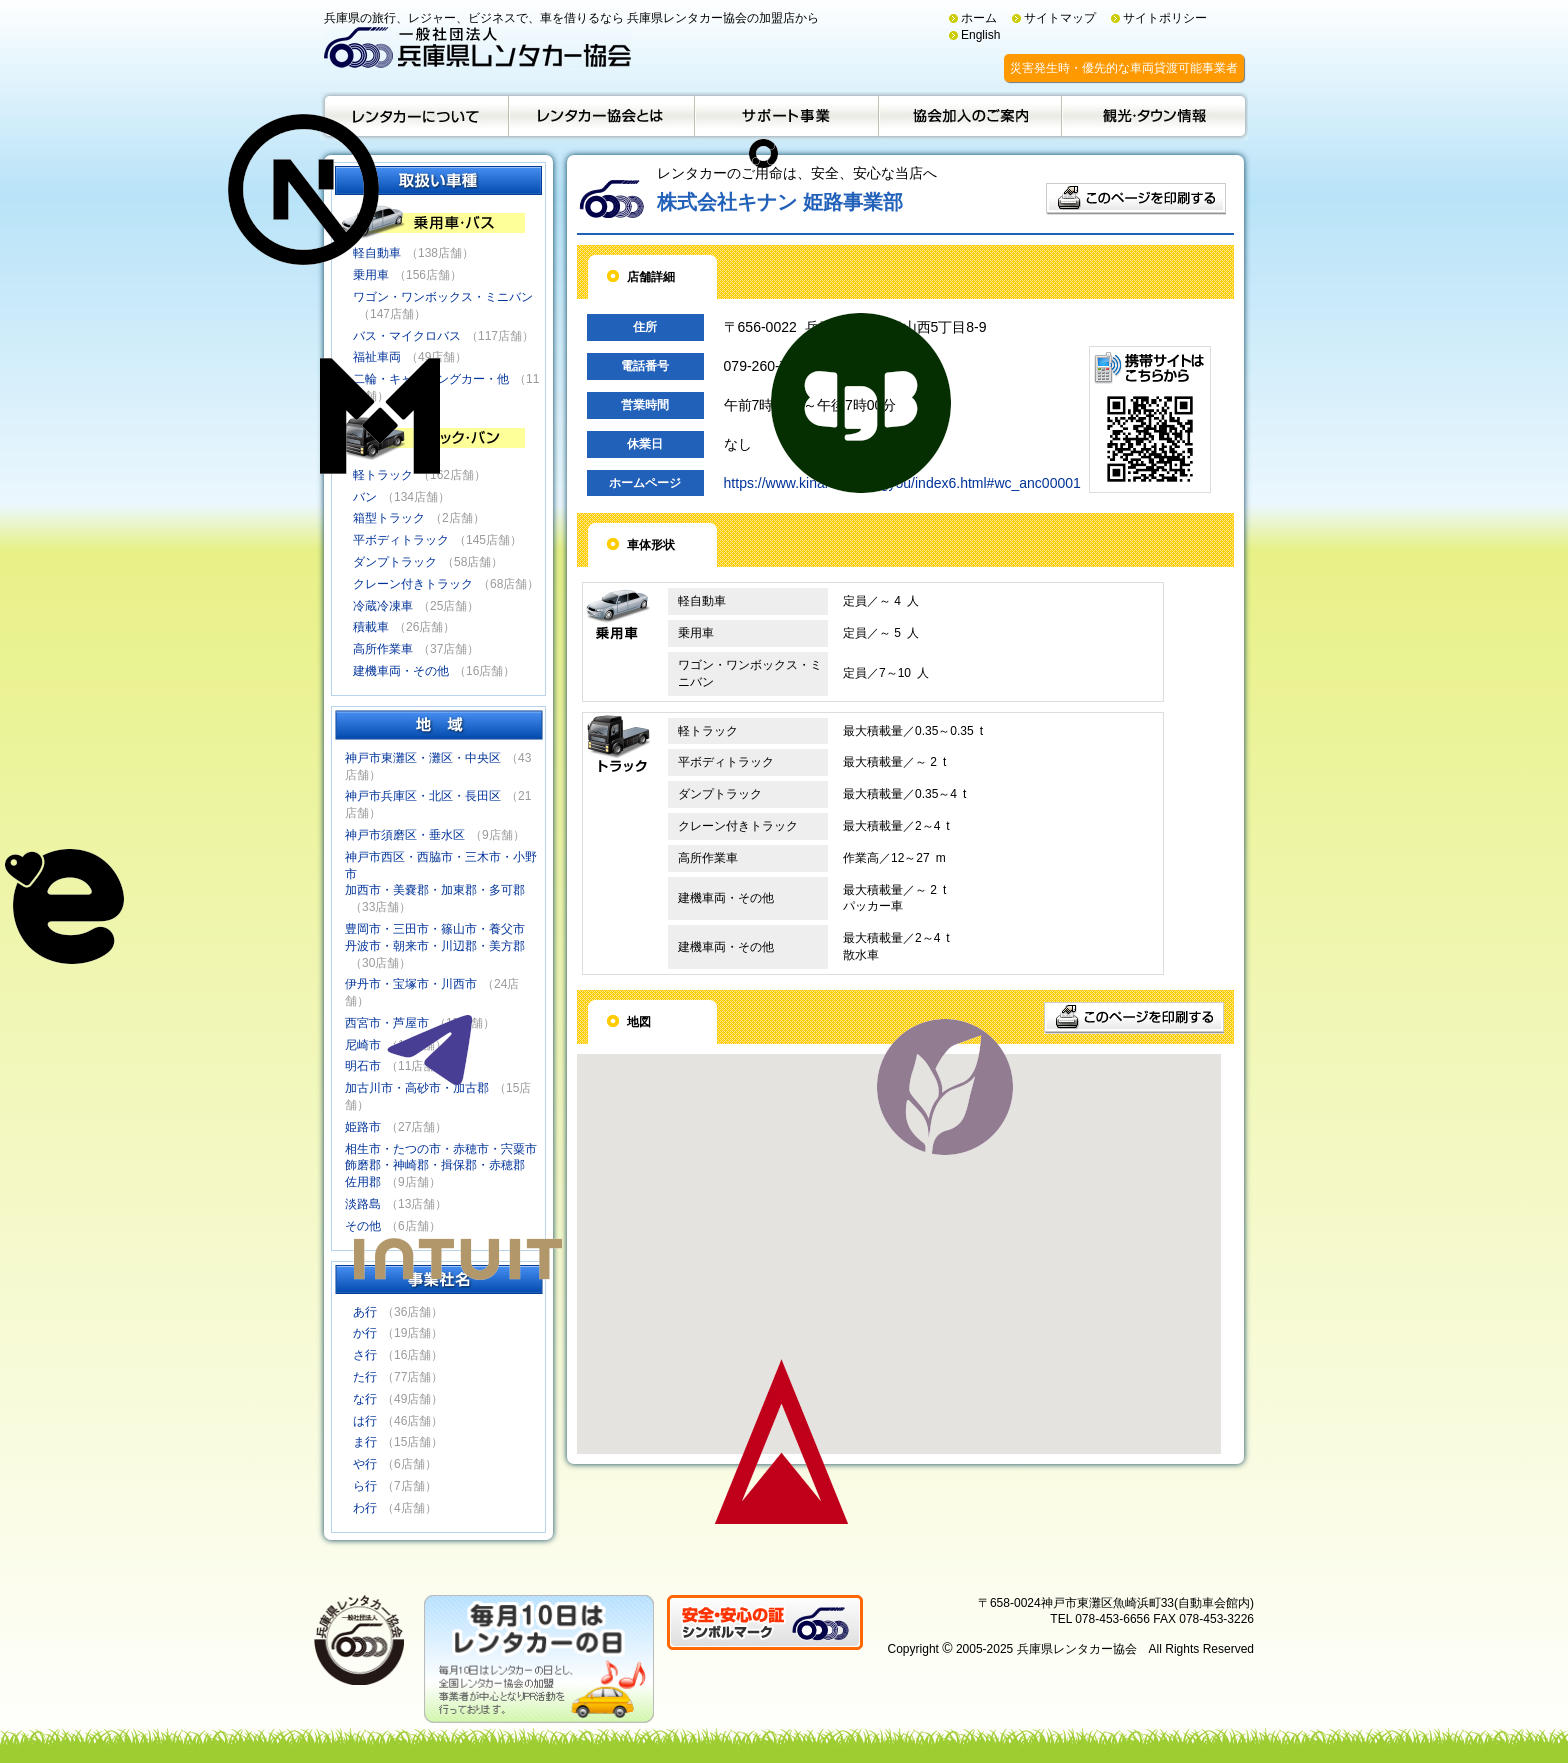  What do you see at coordinates (861, 403) in the screenshot?
I see `EnterpriseDB company logo` at bounding box center [861, 403].